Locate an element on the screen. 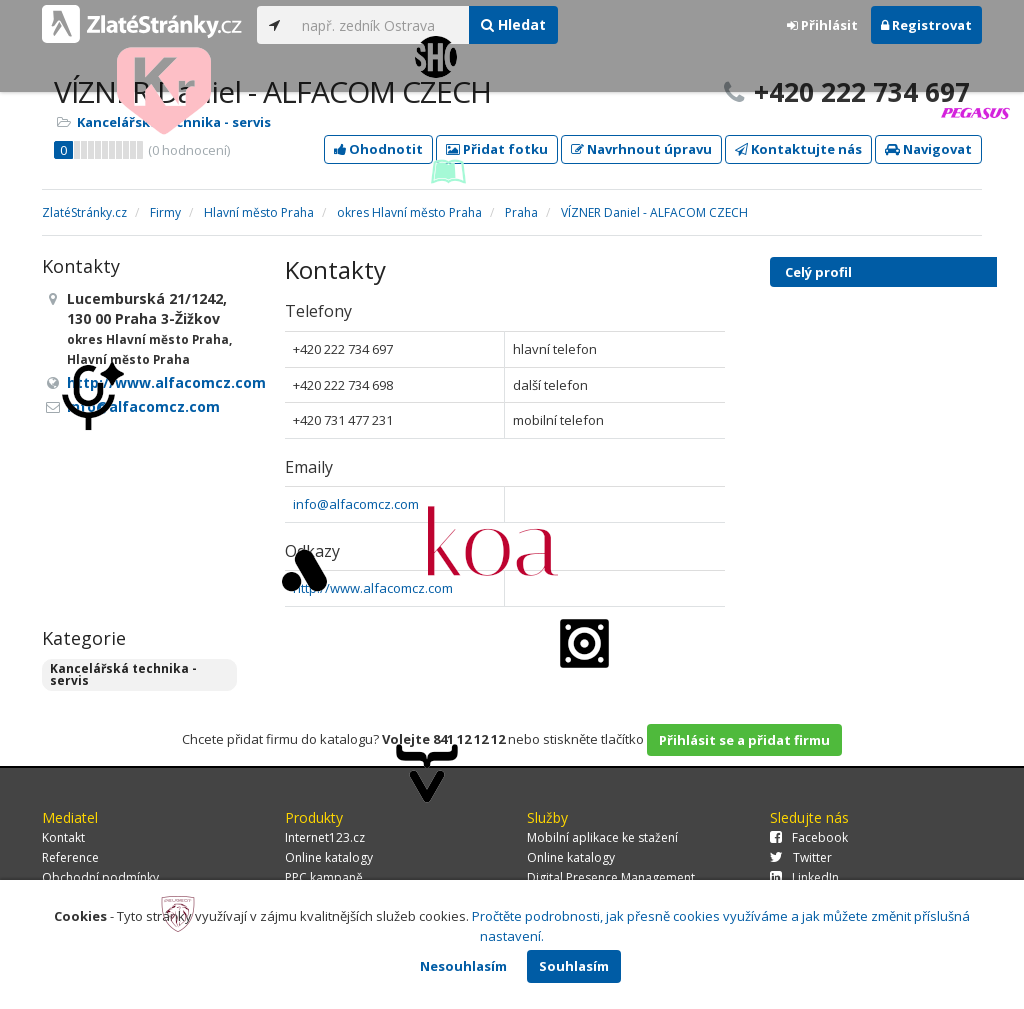 This screenshot has height=1009, width=1024. showtime streaming service logo is located at coordinates (436, 57).